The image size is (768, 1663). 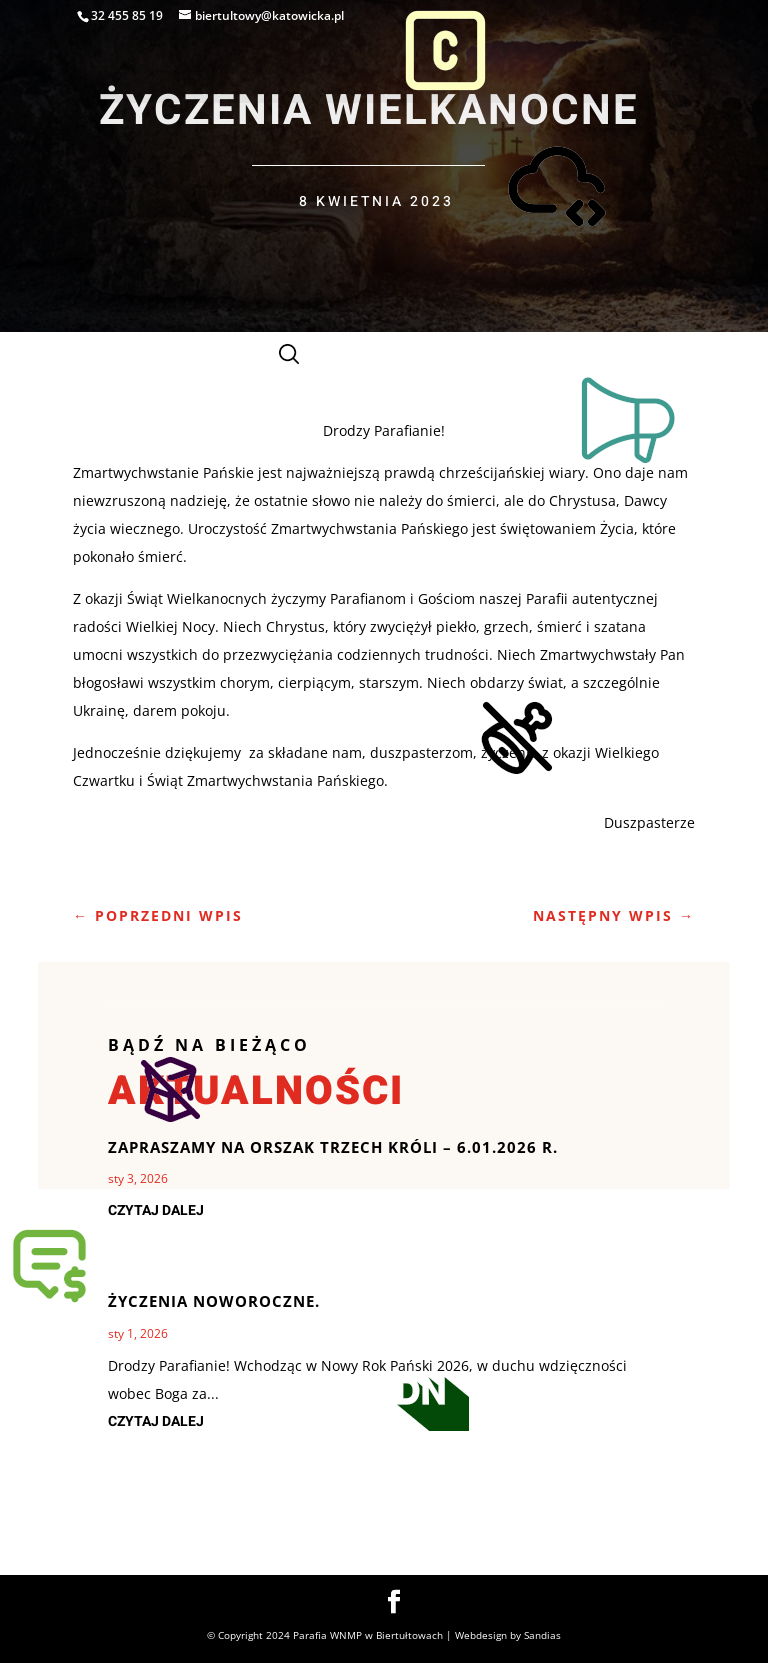 I want to click on indicates meat-free or vegetarian option, so click(x=517, y=736).